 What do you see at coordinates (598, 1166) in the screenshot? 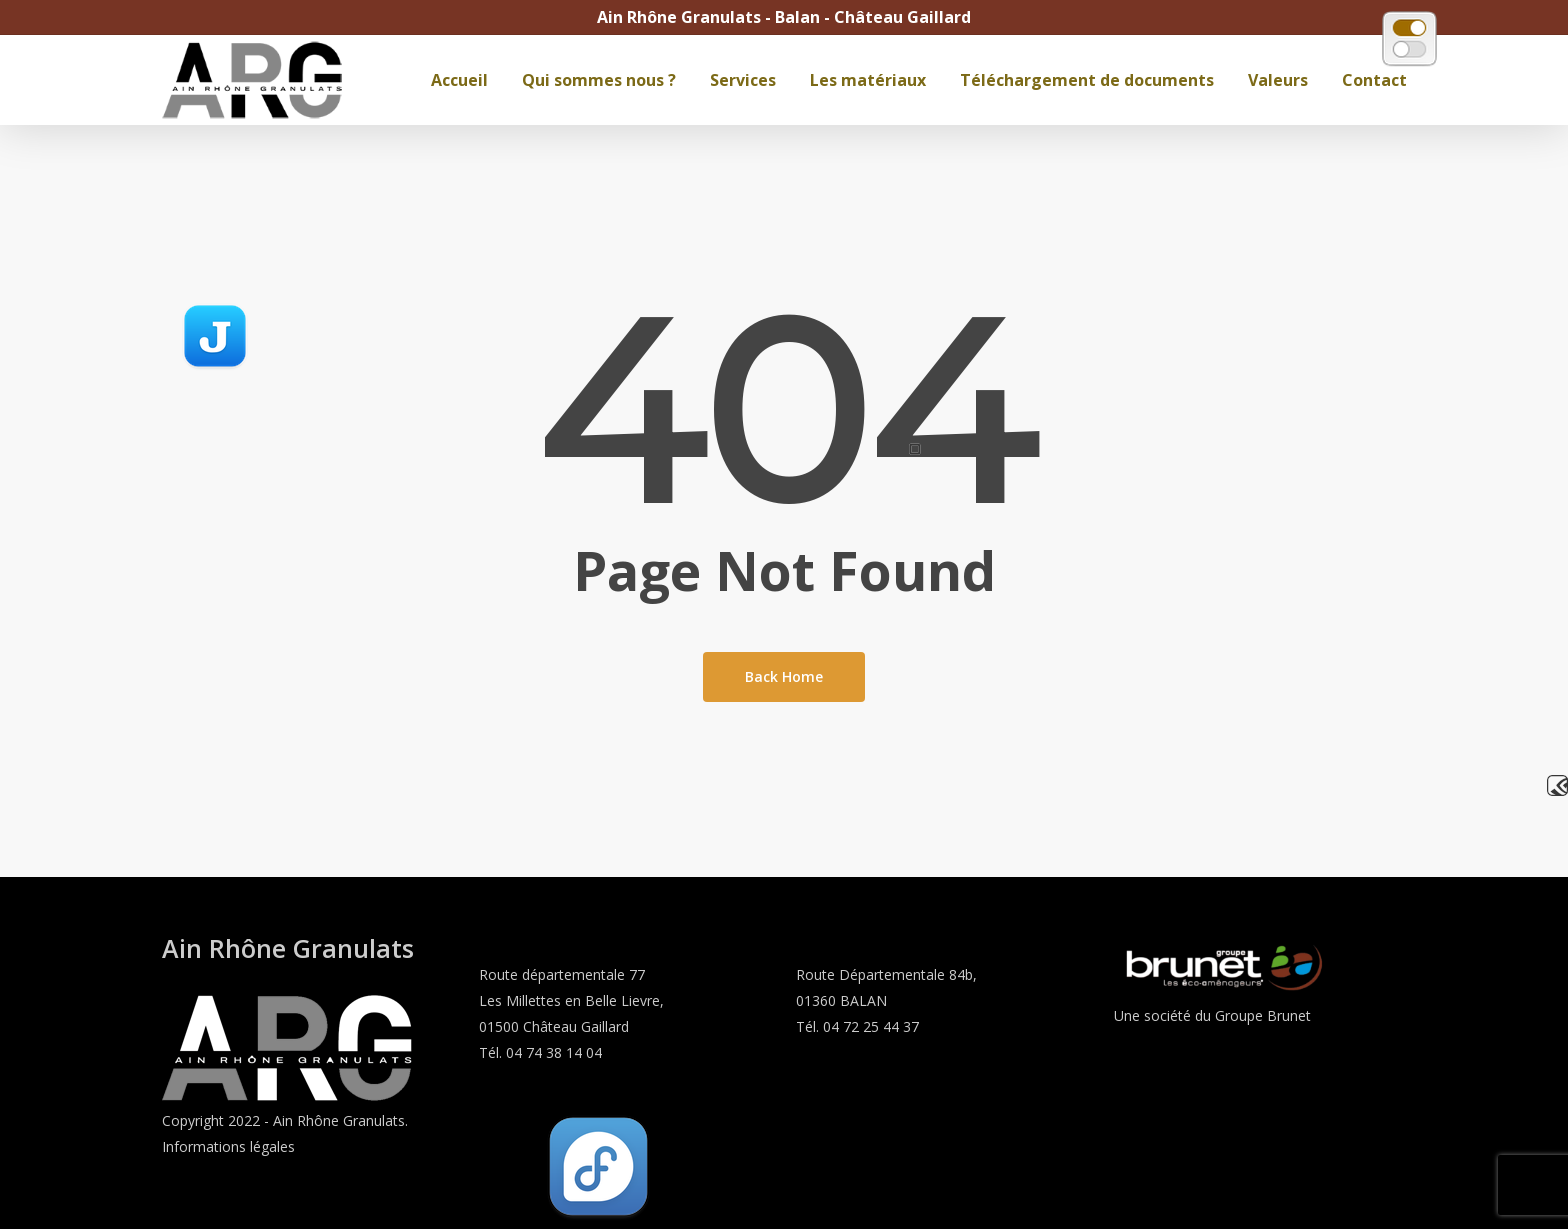
I see `open the fedora linux application` at bounding box center [598, 1166].